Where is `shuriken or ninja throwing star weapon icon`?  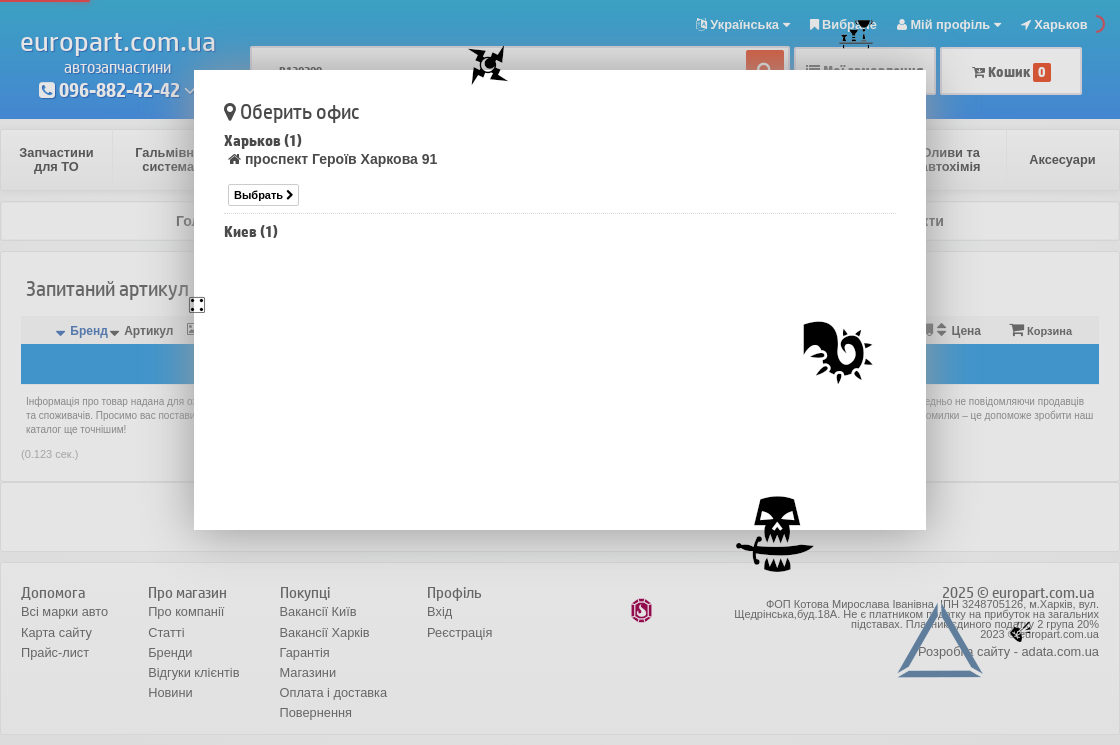
shuriken or ninja throwing star weapon icon is located at coordinates (488, 65).